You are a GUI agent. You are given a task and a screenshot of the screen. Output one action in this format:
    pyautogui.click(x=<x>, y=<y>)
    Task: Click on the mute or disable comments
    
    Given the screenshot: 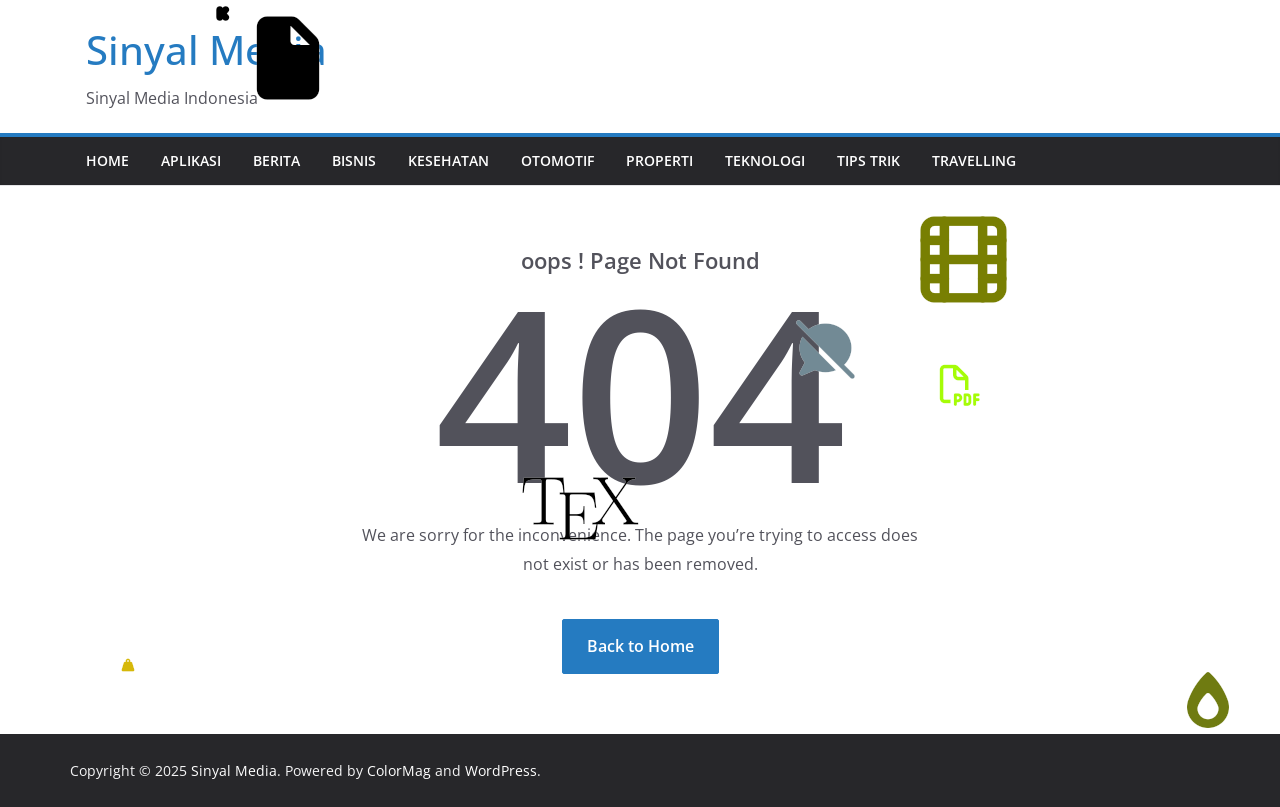 What is the action you would take?
    pyautogui.click(x=825, y=349)
    